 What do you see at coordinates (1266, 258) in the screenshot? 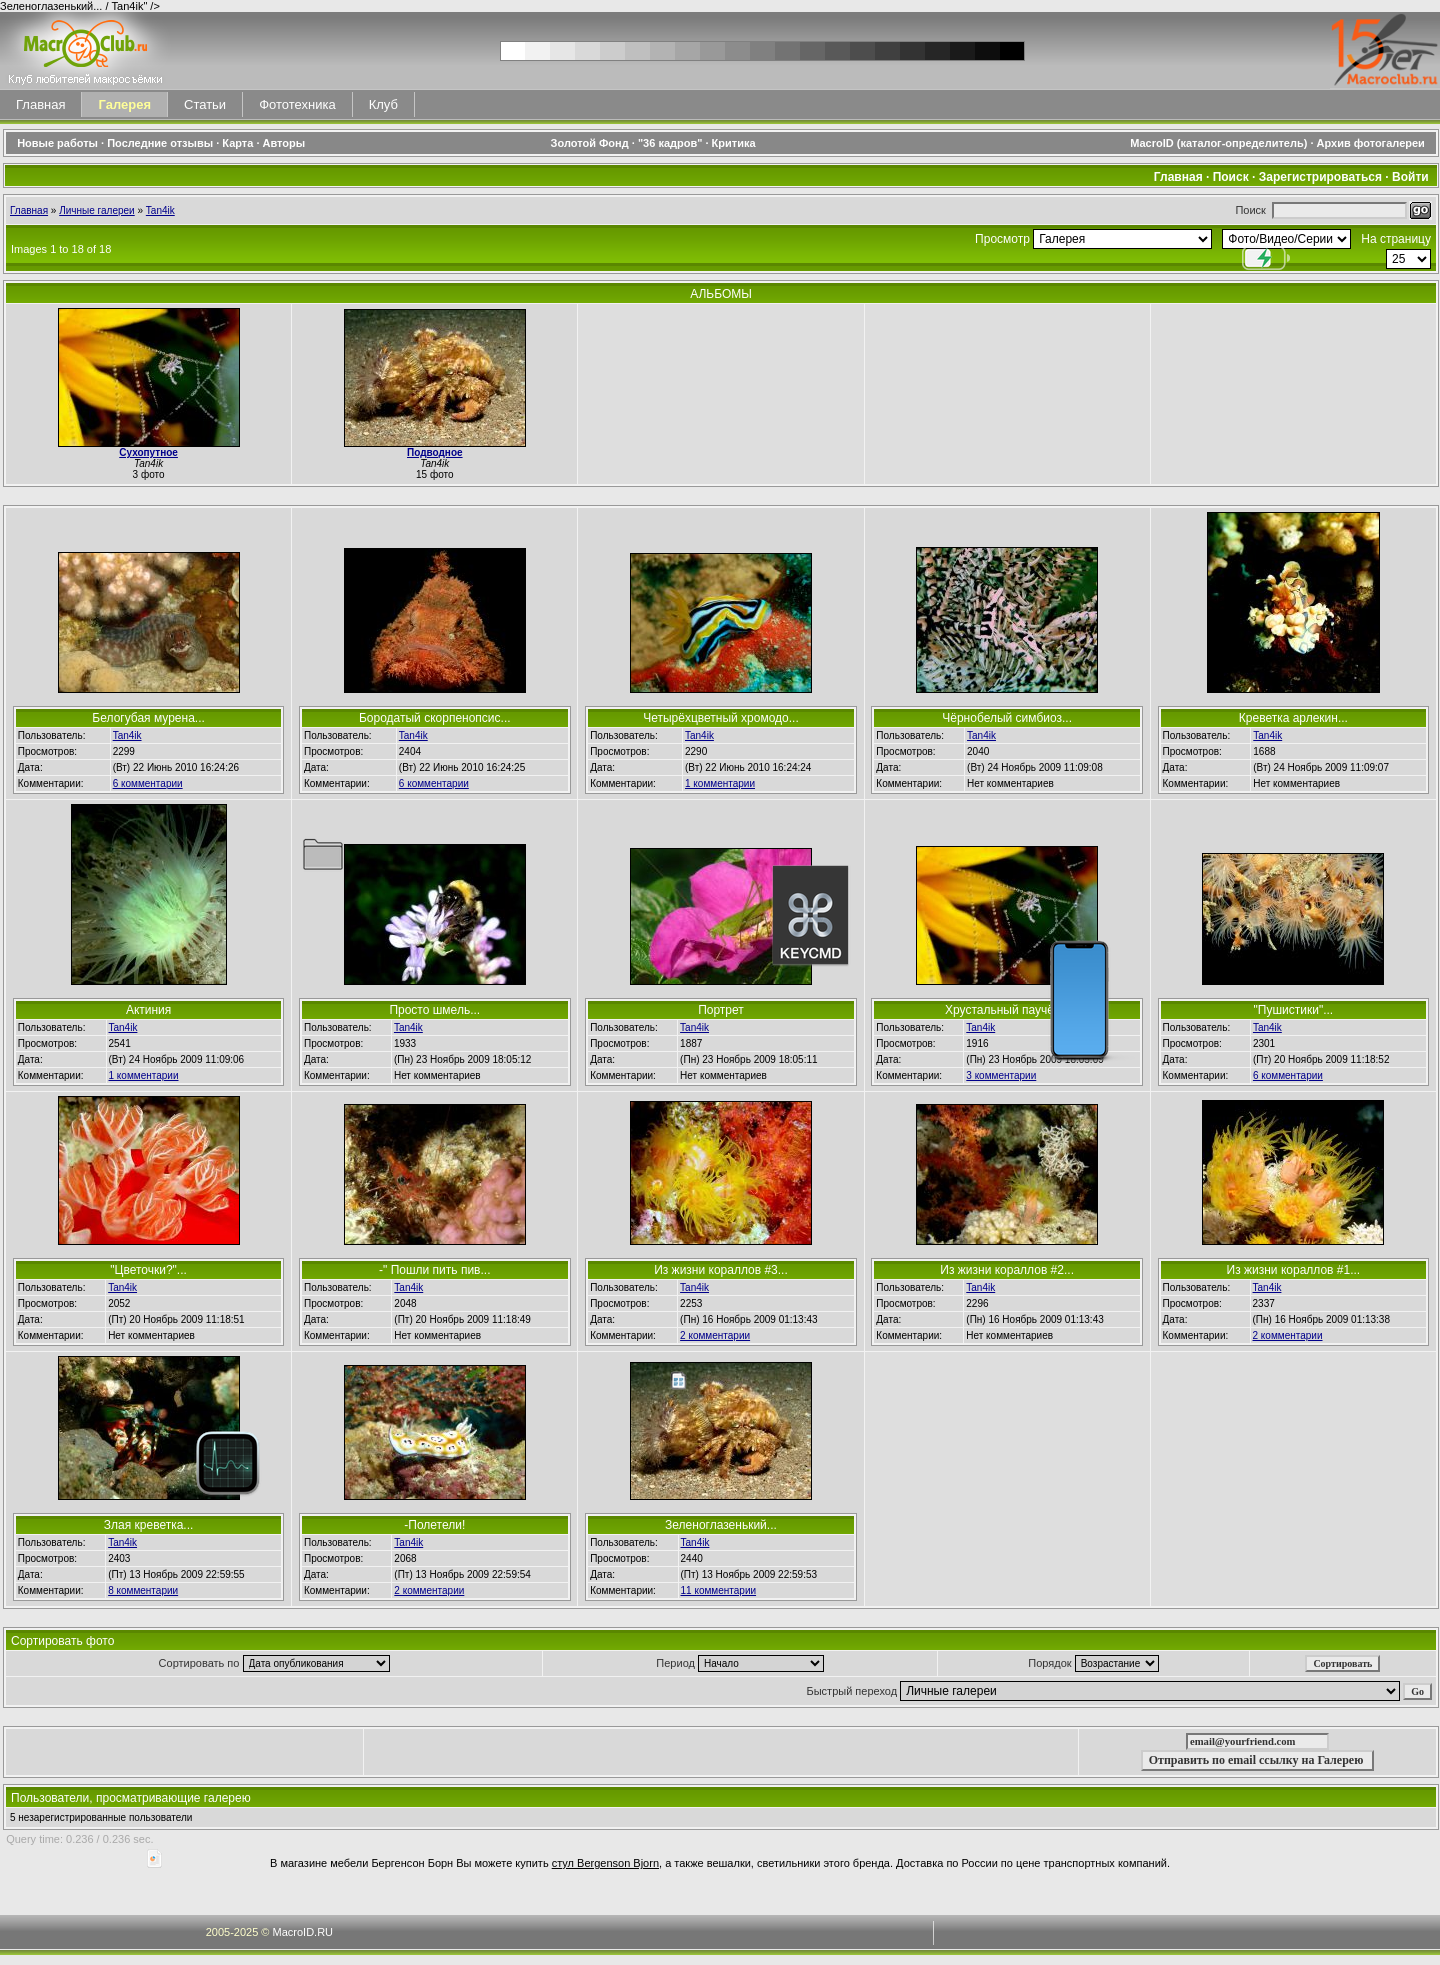
I see `battery at 60% and currently charging` at bounding box center [1266, 258].